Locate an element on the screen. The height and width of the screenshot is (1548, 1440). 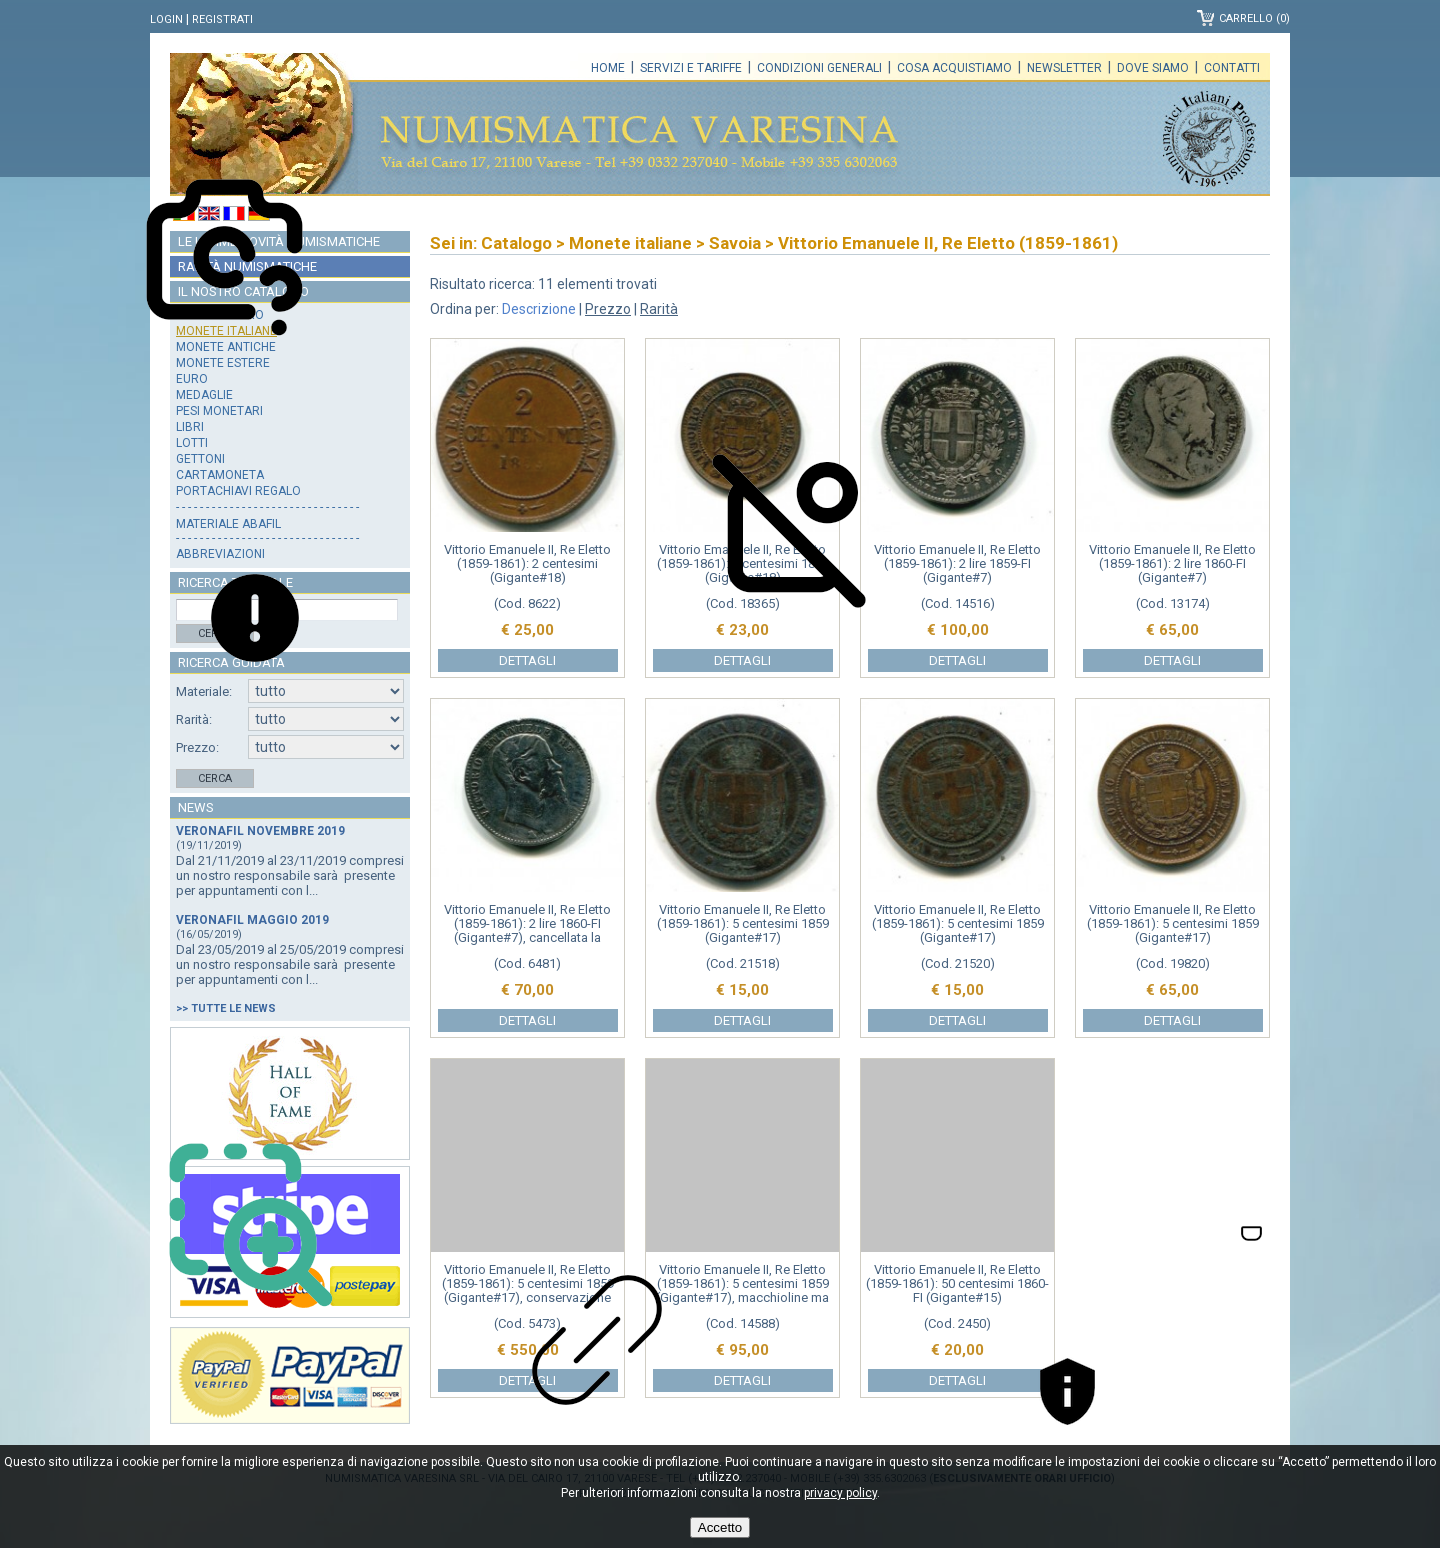
container or card element with rounded bottom corners is located at coordinates (1251, 1233).